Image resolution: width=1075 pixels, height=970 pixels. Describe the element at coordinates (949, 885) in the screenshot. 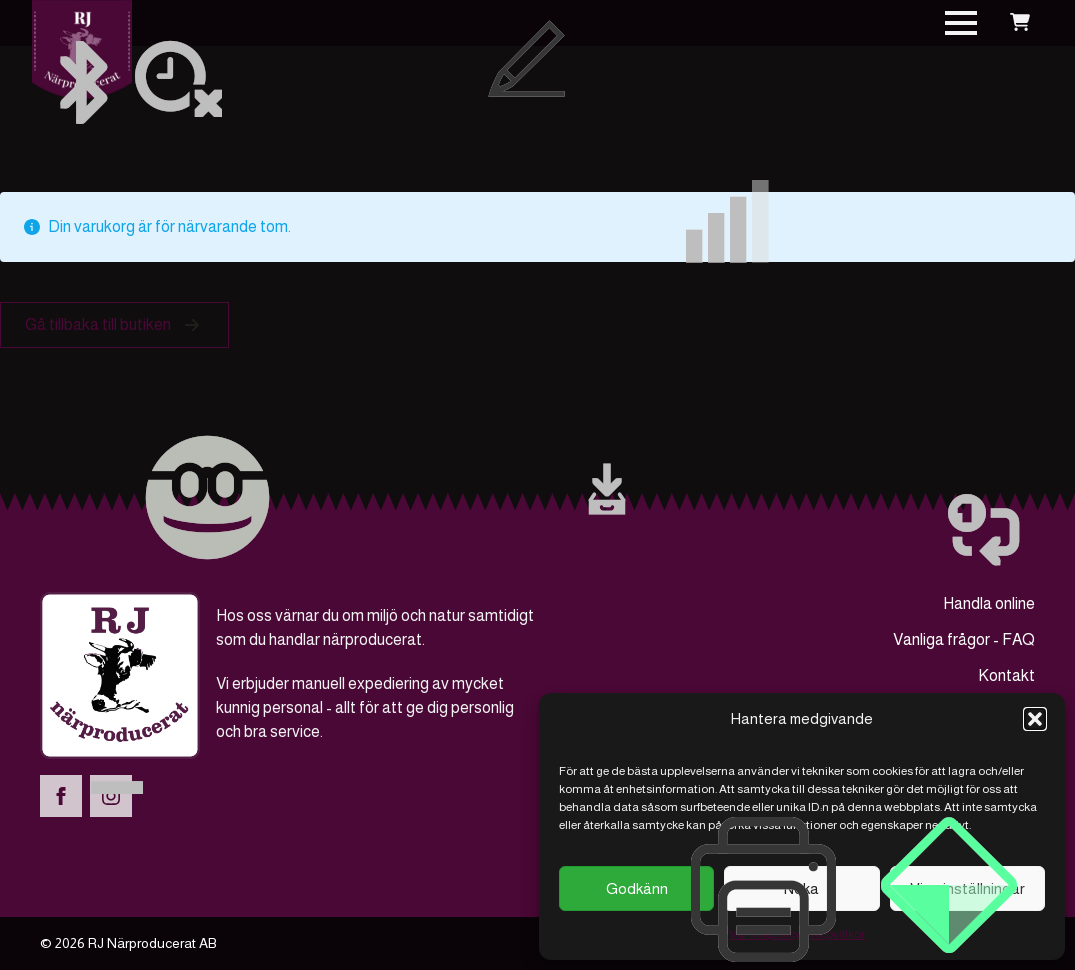

I see `open fragments torrent client` at that location.